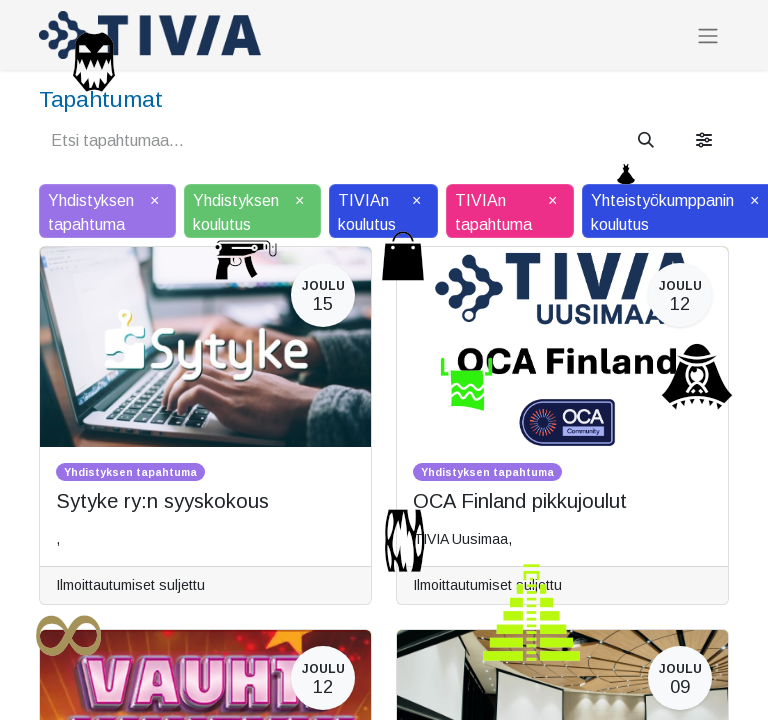  I want to click on explore ancient civilizations or history content, so click(531, 612).